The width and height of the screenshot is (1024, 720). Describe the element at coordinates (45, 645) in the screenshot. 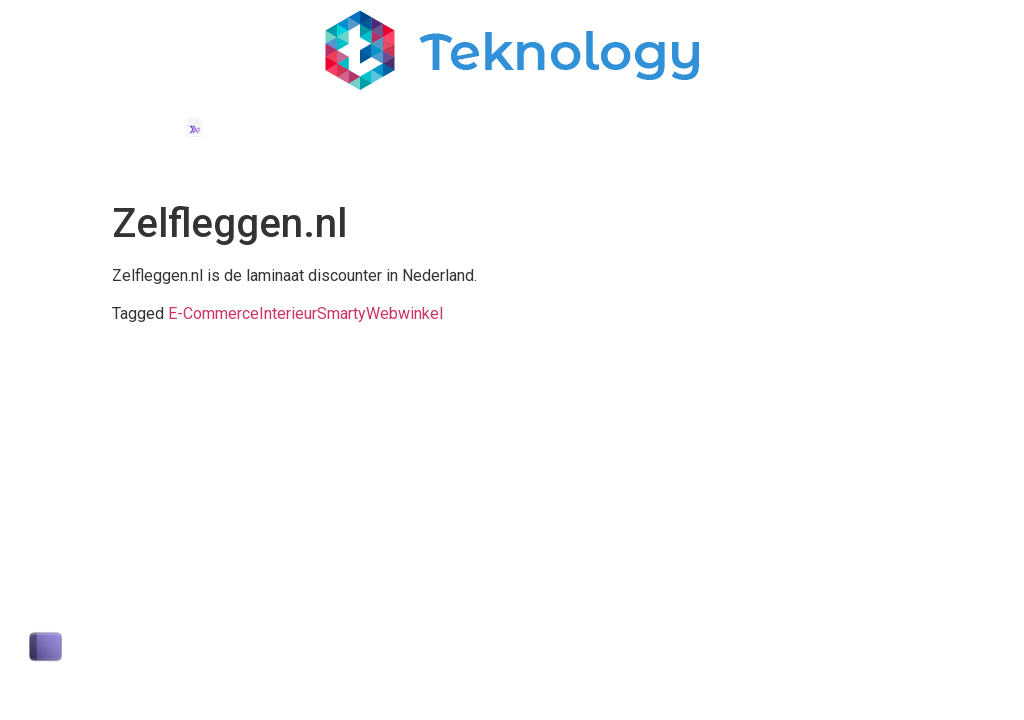

I see `access desktop folder` at that location.